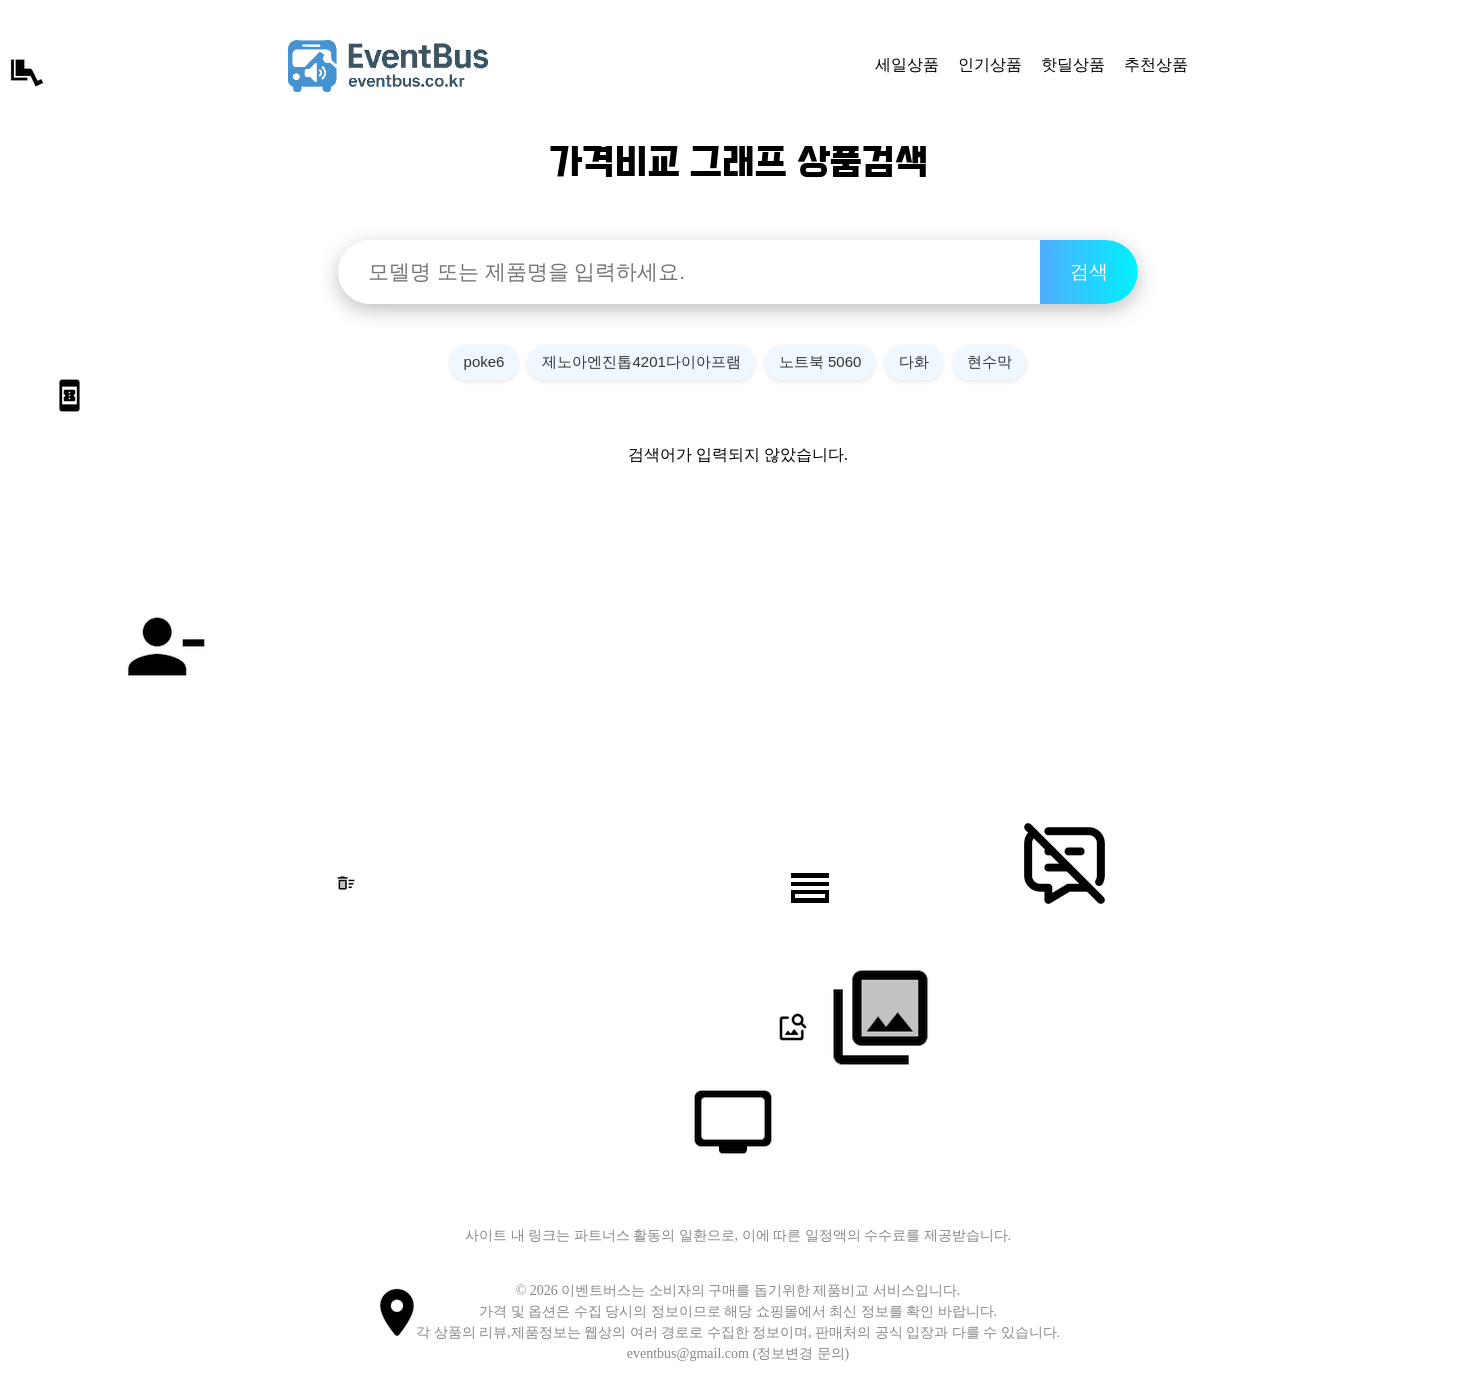 This screenshot has width=1476, height=1377. What do you see at coordinates (346, 883) in the screenshot?
I see `bulk delete selected items` at bounding box center [346, 883].